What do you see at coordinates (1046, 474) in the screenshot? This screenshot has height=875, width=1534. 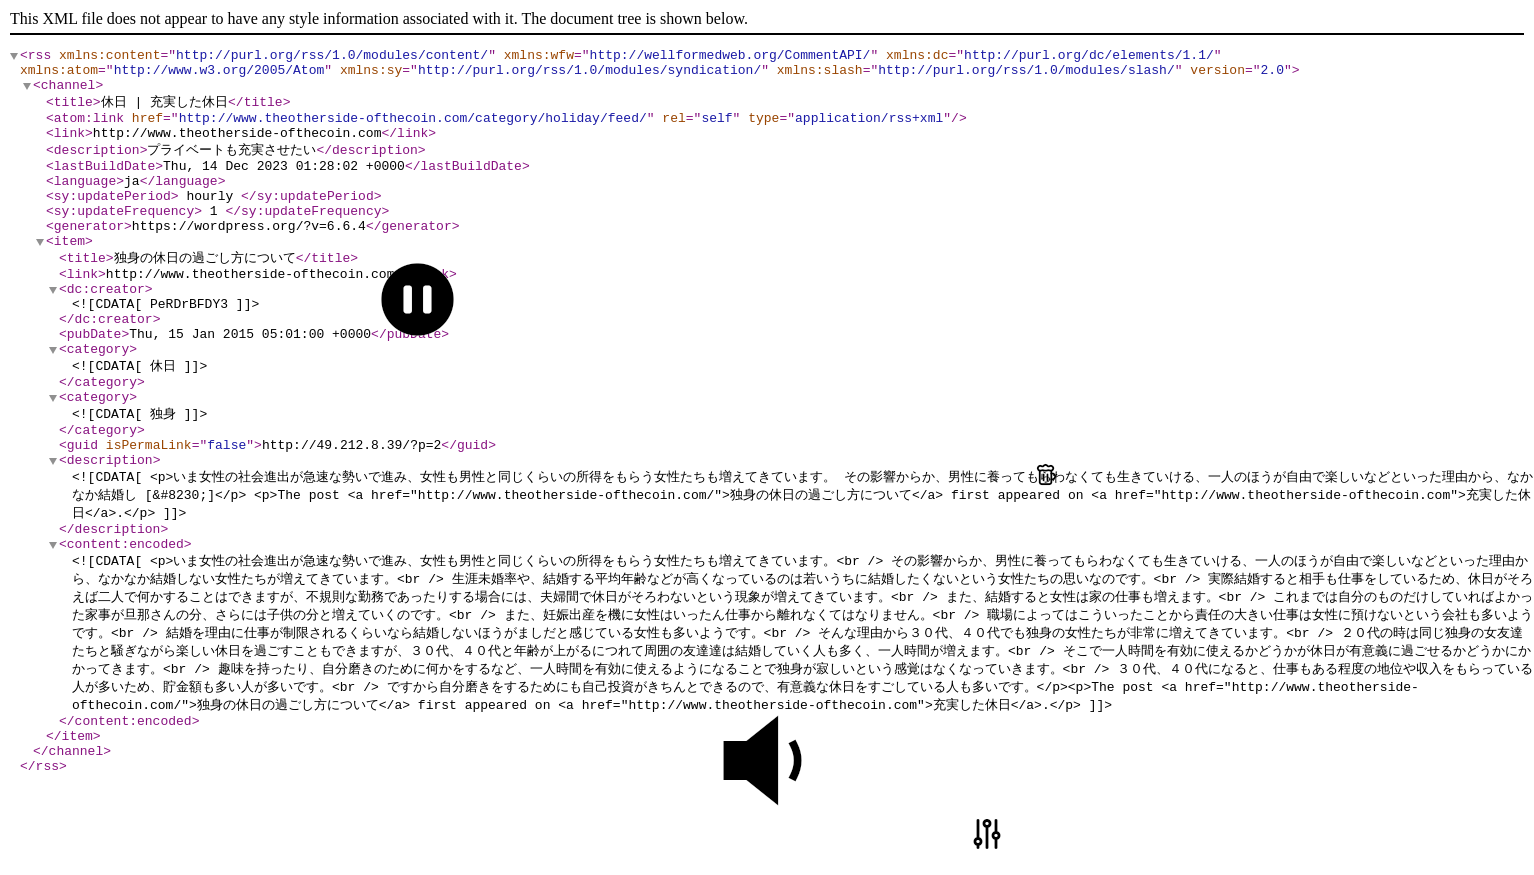 I see `browse nearby bars or breweries` at bounding box center [1046, 474].